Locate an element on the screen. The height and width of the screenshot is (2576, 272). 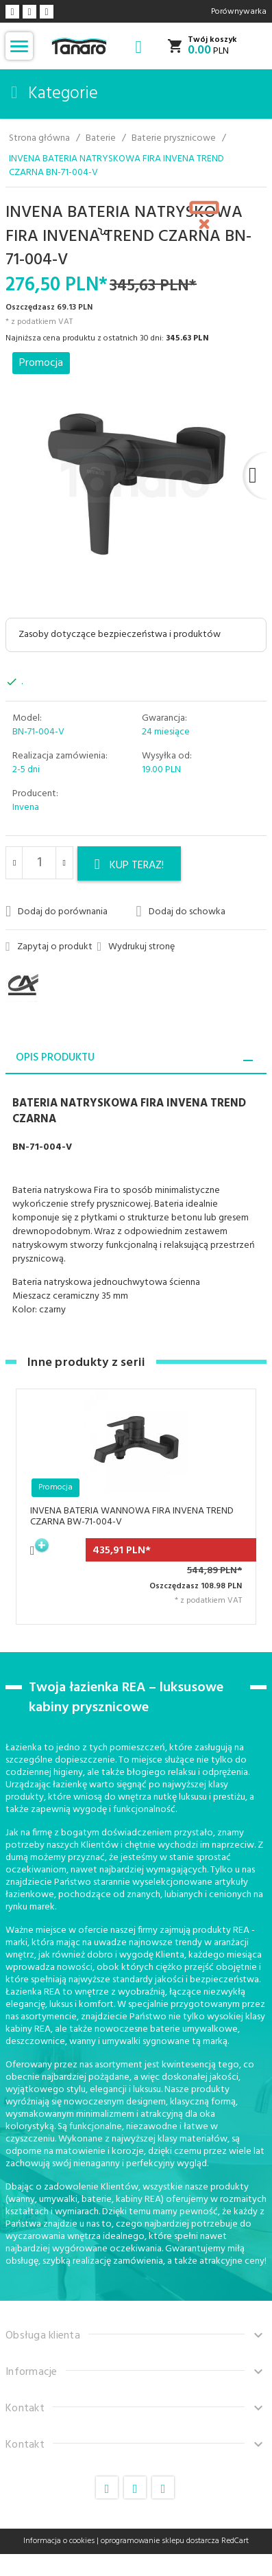
remove a row from a table or spreadsheet is located at coordinates (204, 214).